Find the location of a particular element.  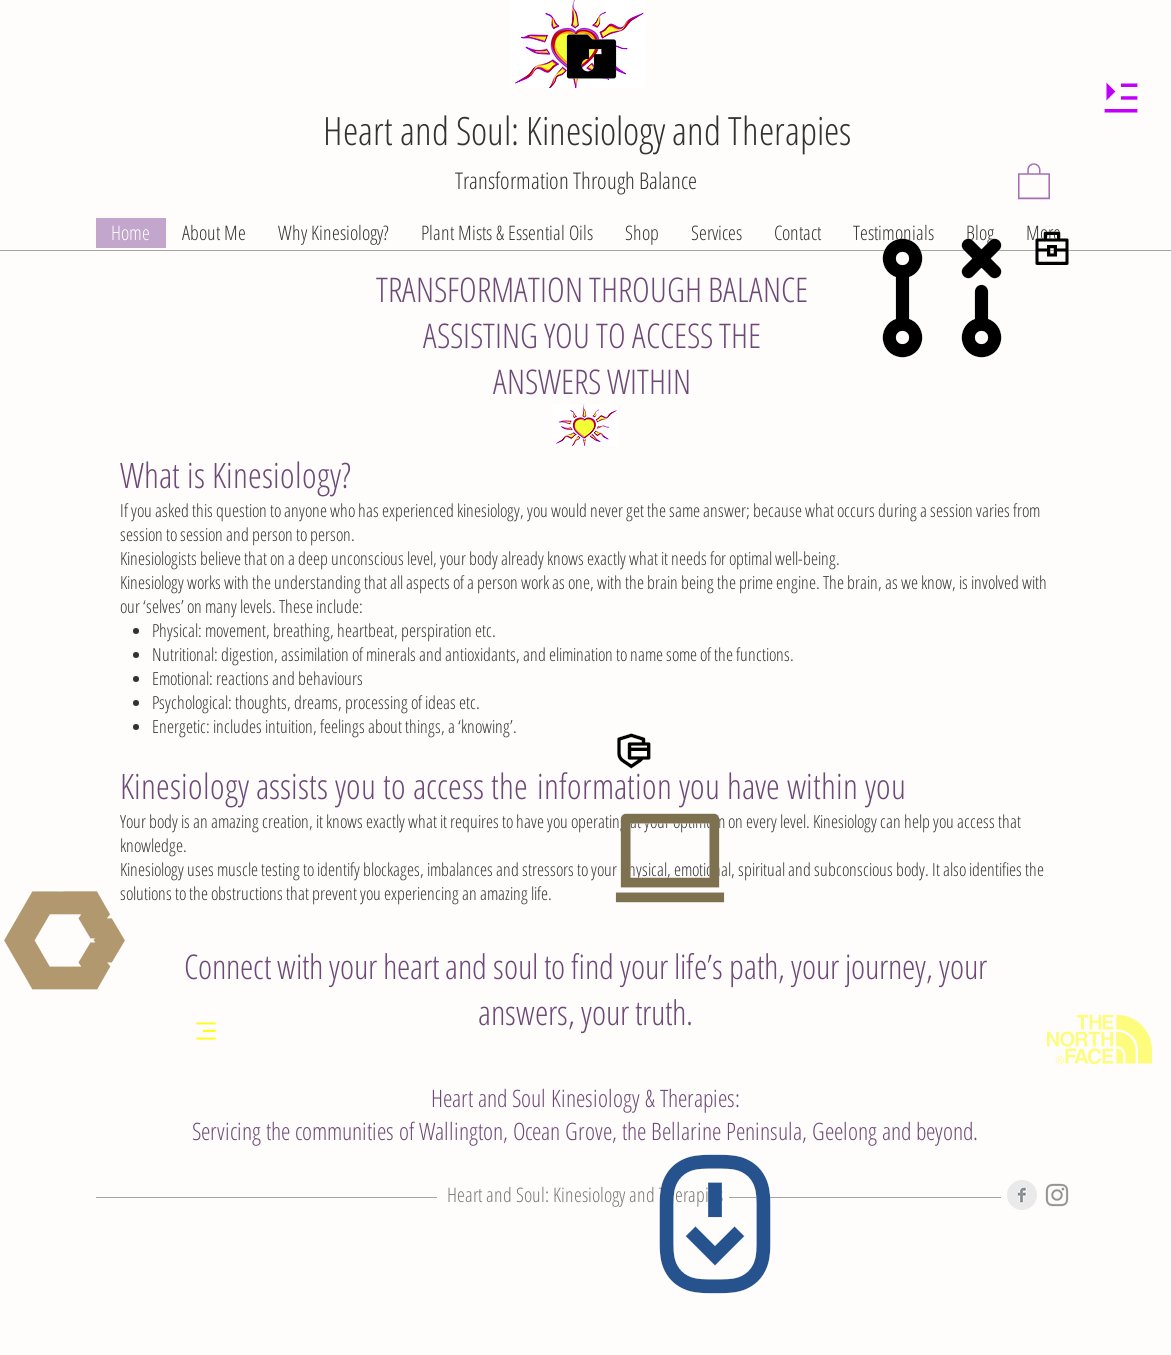

collapse the side menu or navigation panel is located at coordinates (1121, 98).